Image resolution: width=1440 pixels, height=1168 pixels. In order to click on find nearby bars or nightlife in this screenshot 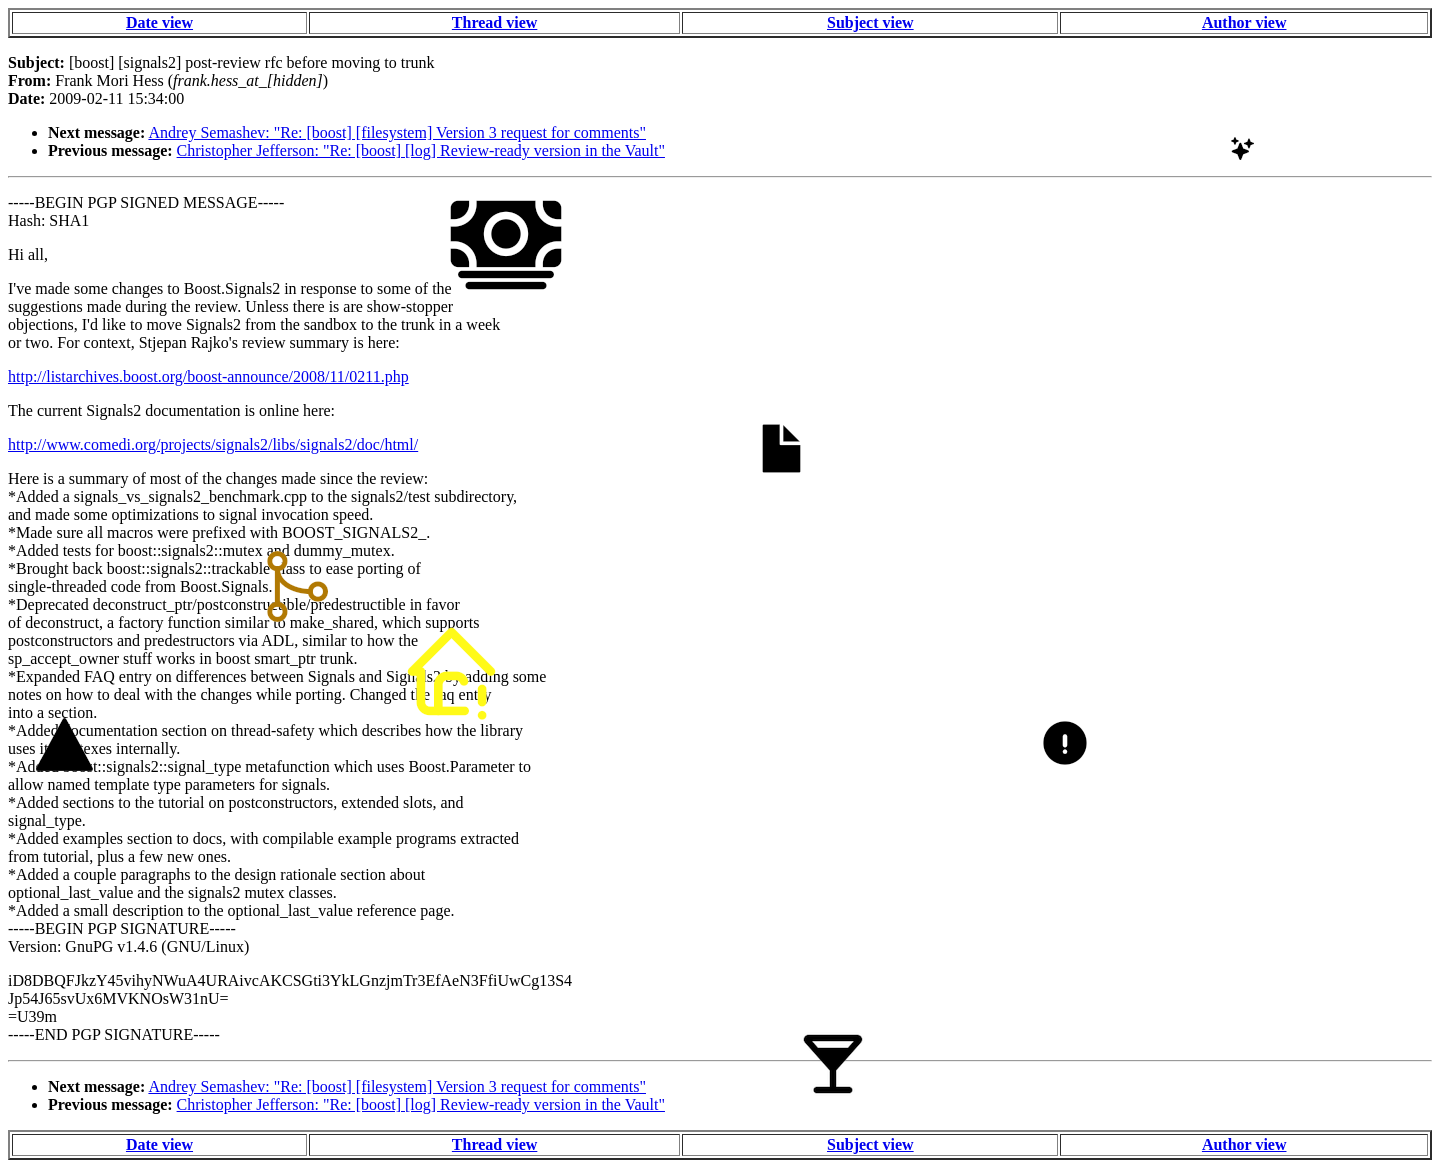, I will do `click(833, 1064)`.